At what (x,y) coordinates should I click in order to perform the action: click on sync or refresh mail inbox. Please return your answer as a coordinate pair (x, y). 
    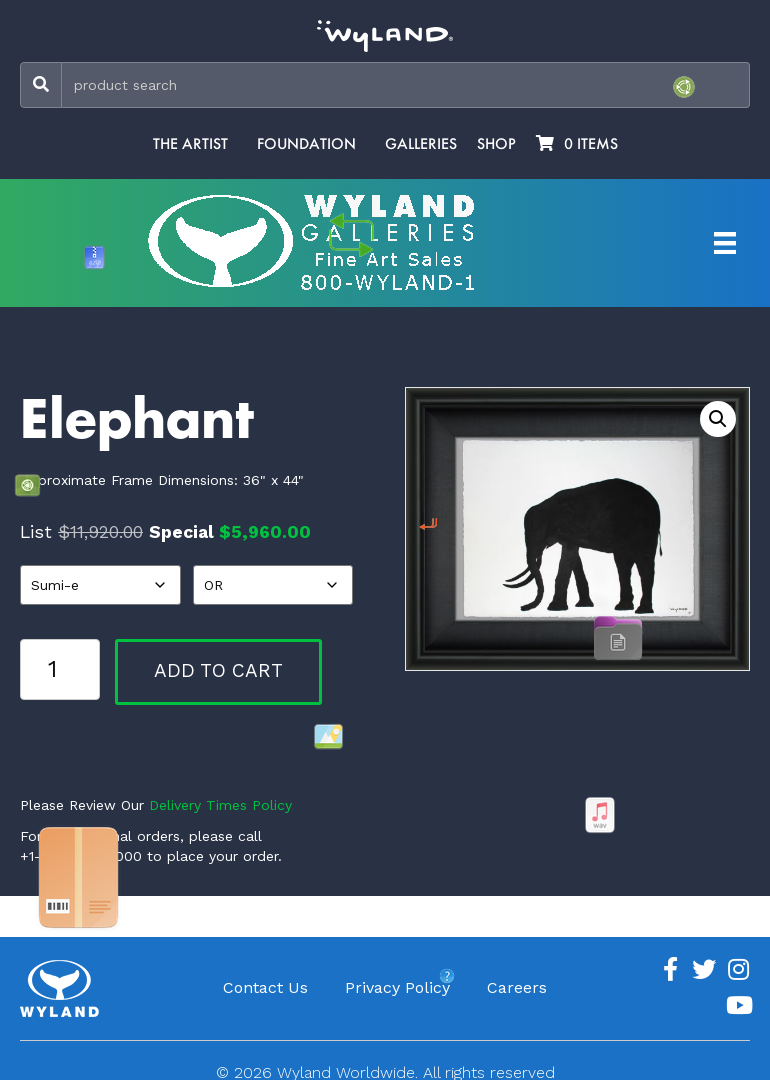
    Looking at the image, I should click on (352, 235).